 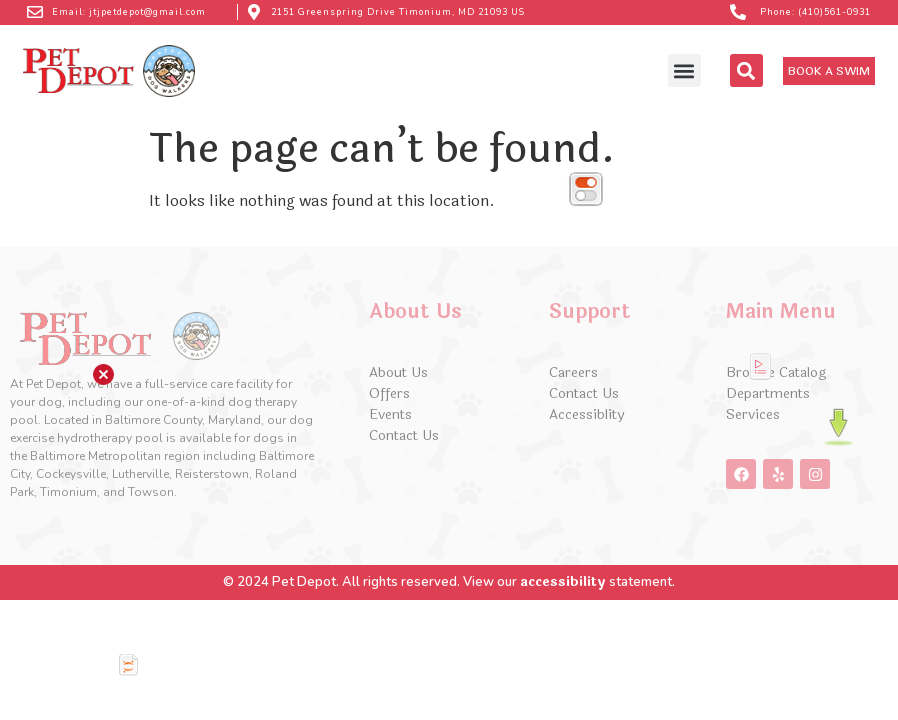 What do you see at coordinates (760, 366) in the screenshot?
I see `an audio playlist file` at bounding box center [760, 366].